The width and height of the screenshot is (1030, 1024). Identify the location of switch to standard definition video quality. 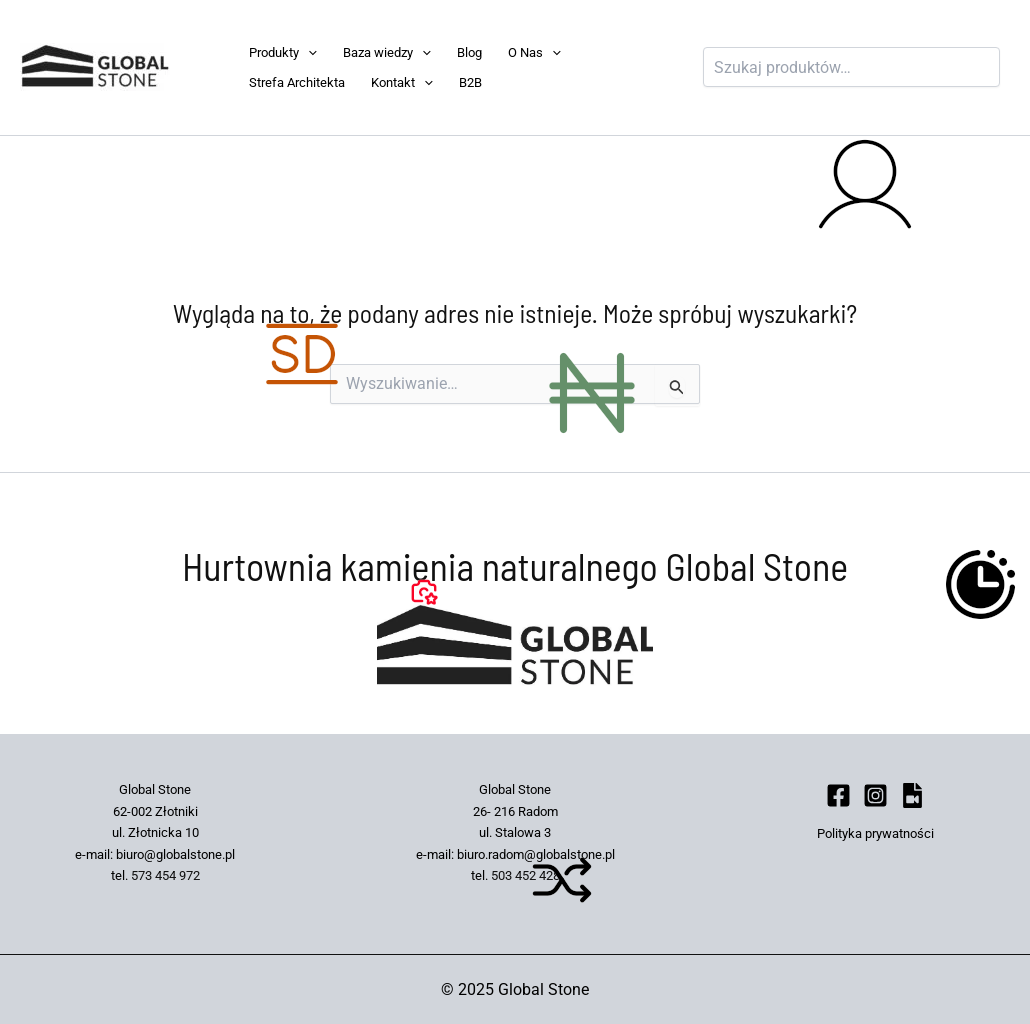
(302, 354).